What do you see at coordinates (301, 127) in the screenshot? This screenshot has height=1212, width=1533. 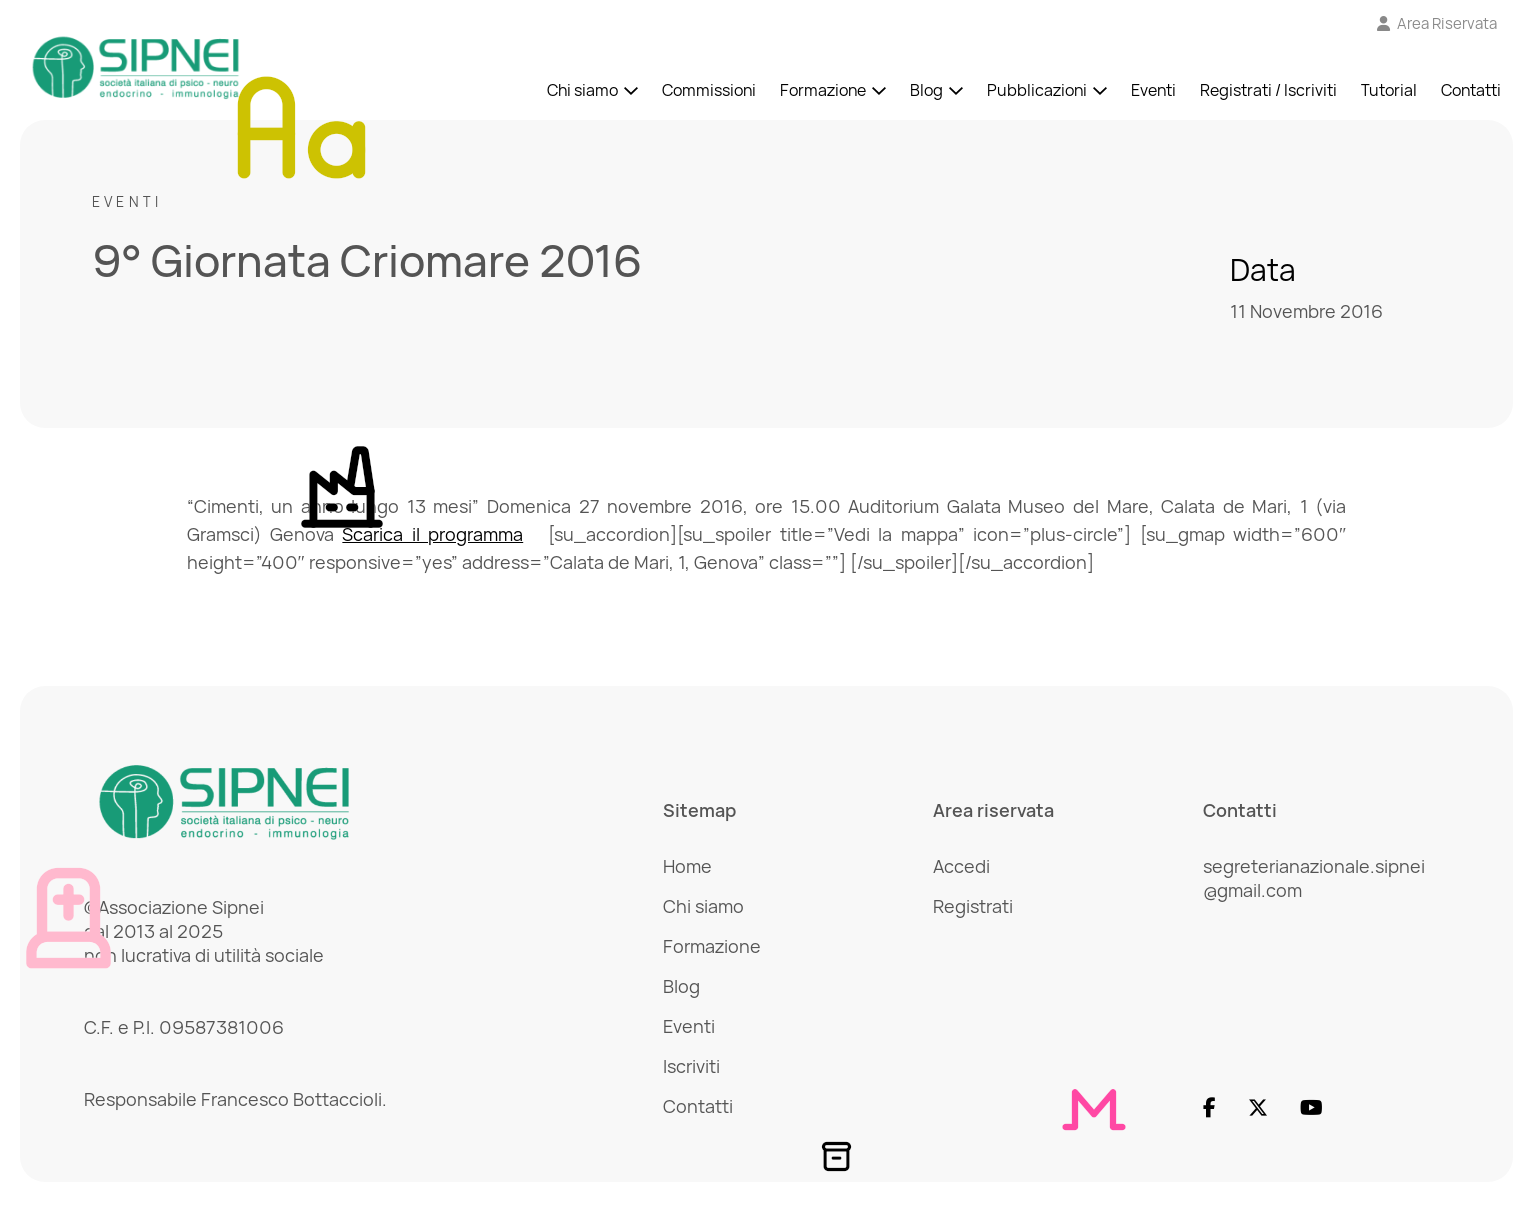 I see `change text case formatting` at bounding box center [301, 127].